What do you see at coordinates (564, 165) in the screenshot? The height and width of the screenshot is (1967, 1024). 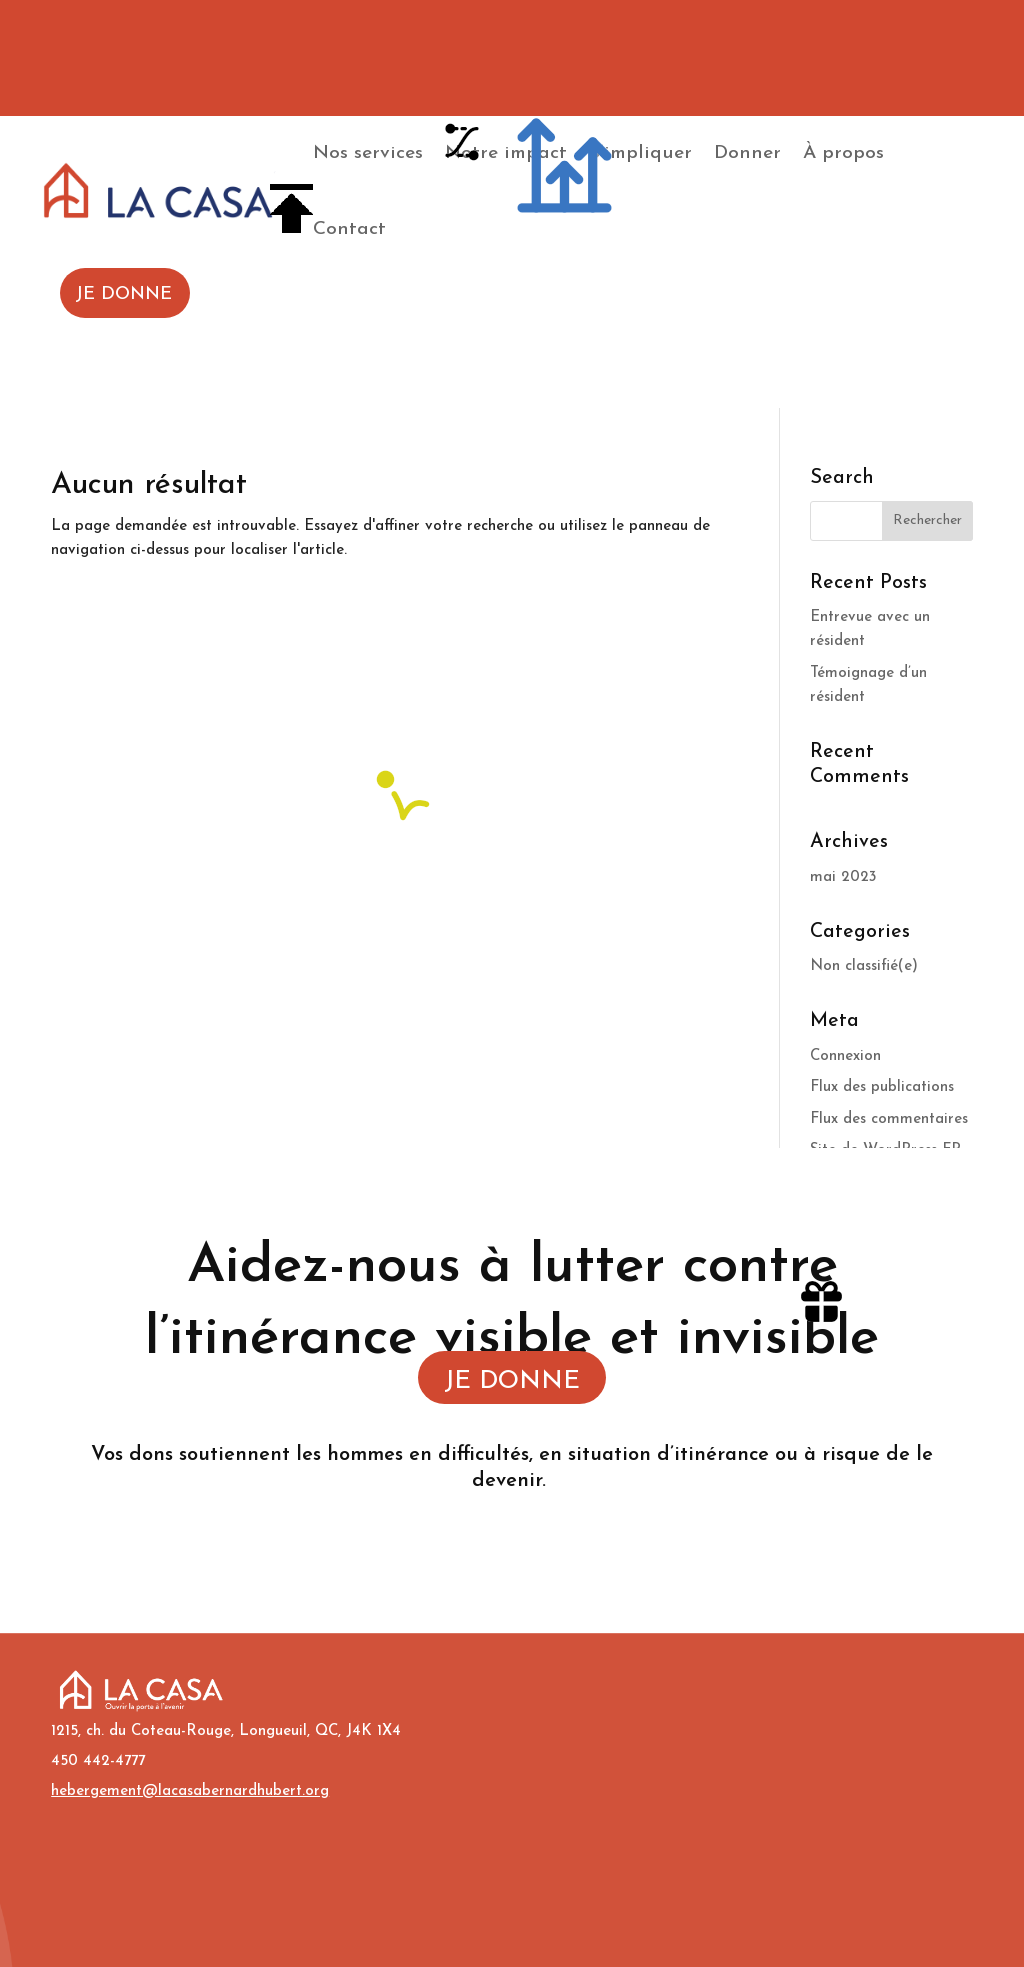 I see `view growth metrics or trending data` at bounding box center [564, 165].